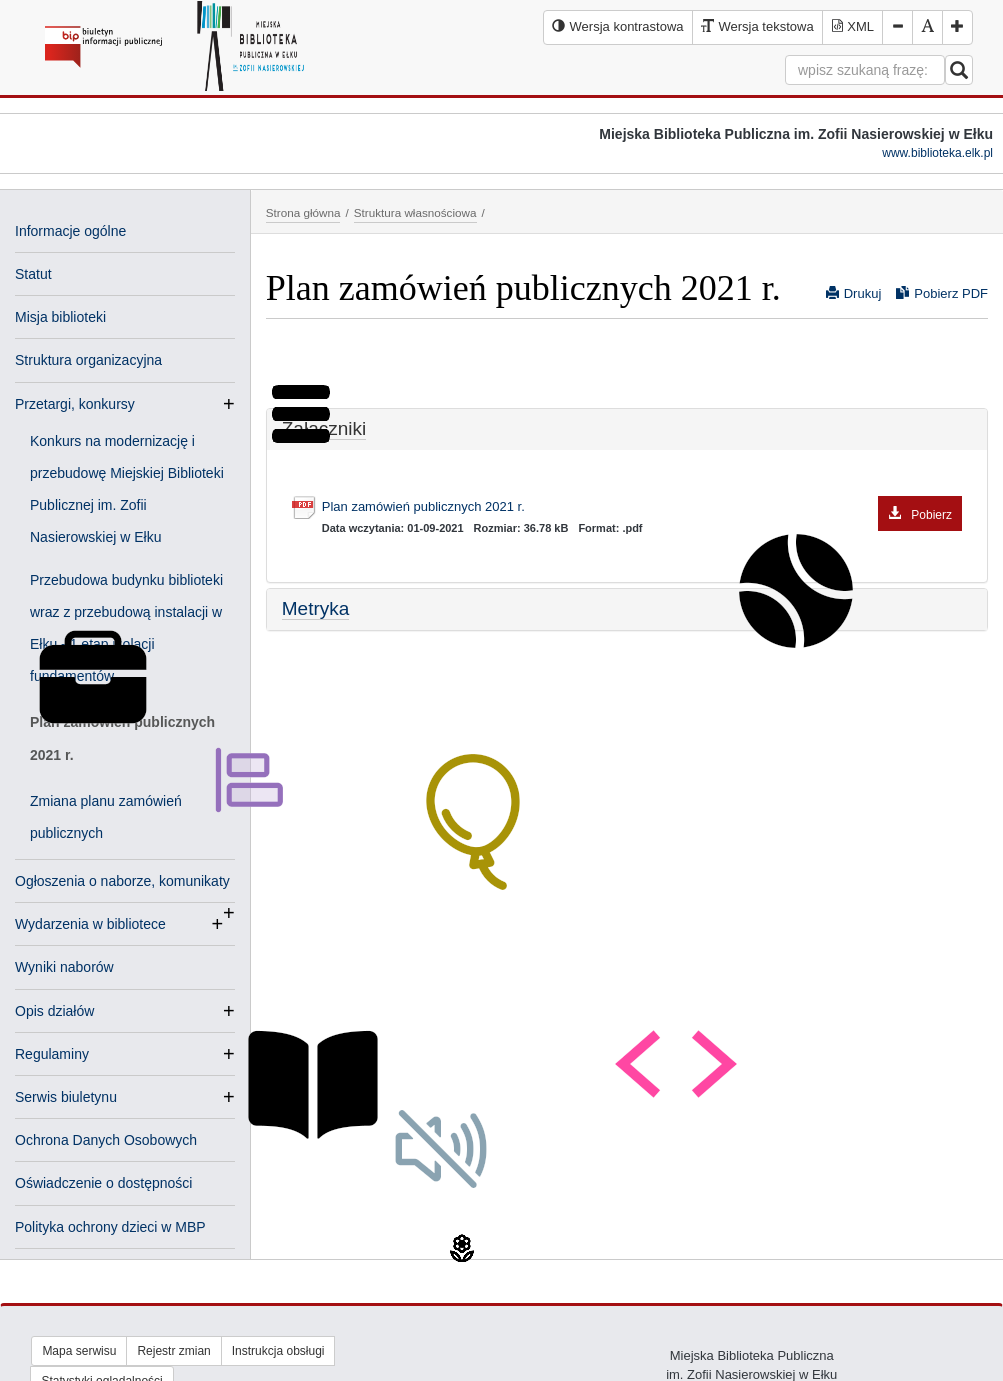 The width and height of the screenshot is (1003, 1381). I want to click on access work or business-related content, so click(93, 677).